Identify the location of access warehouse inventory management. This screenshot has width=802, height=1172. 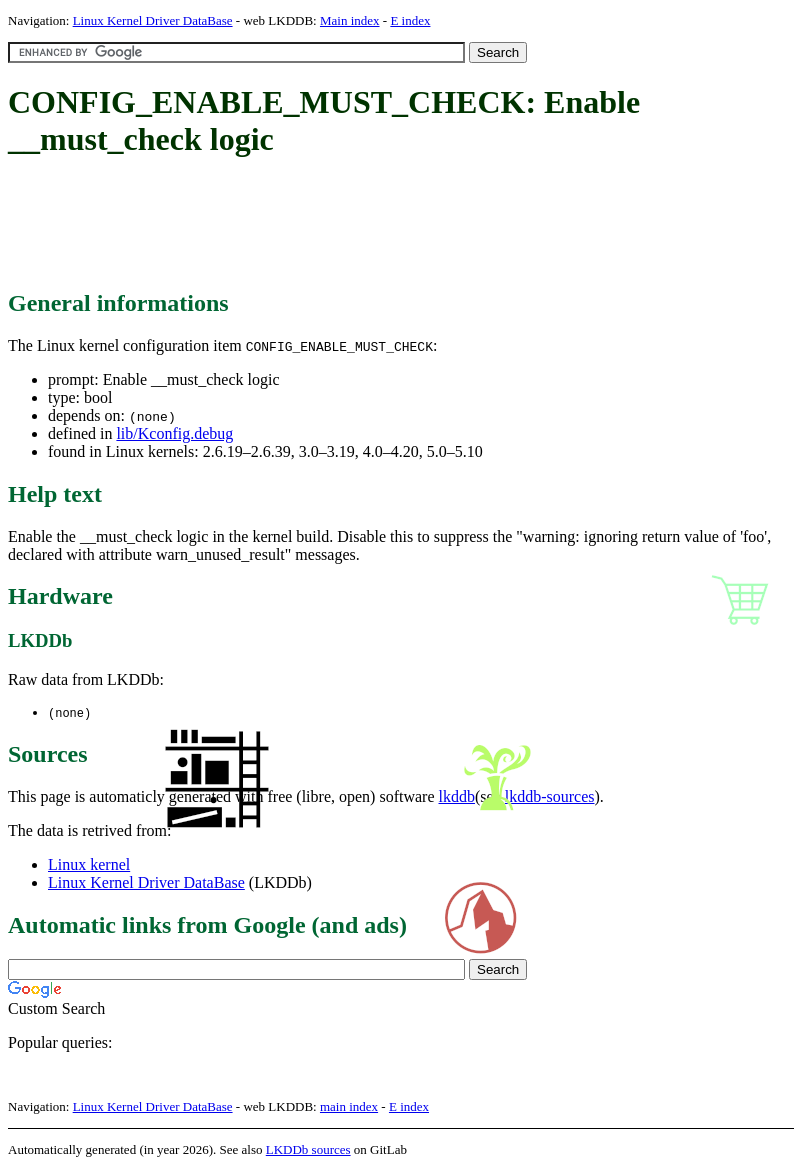
(217, 776).